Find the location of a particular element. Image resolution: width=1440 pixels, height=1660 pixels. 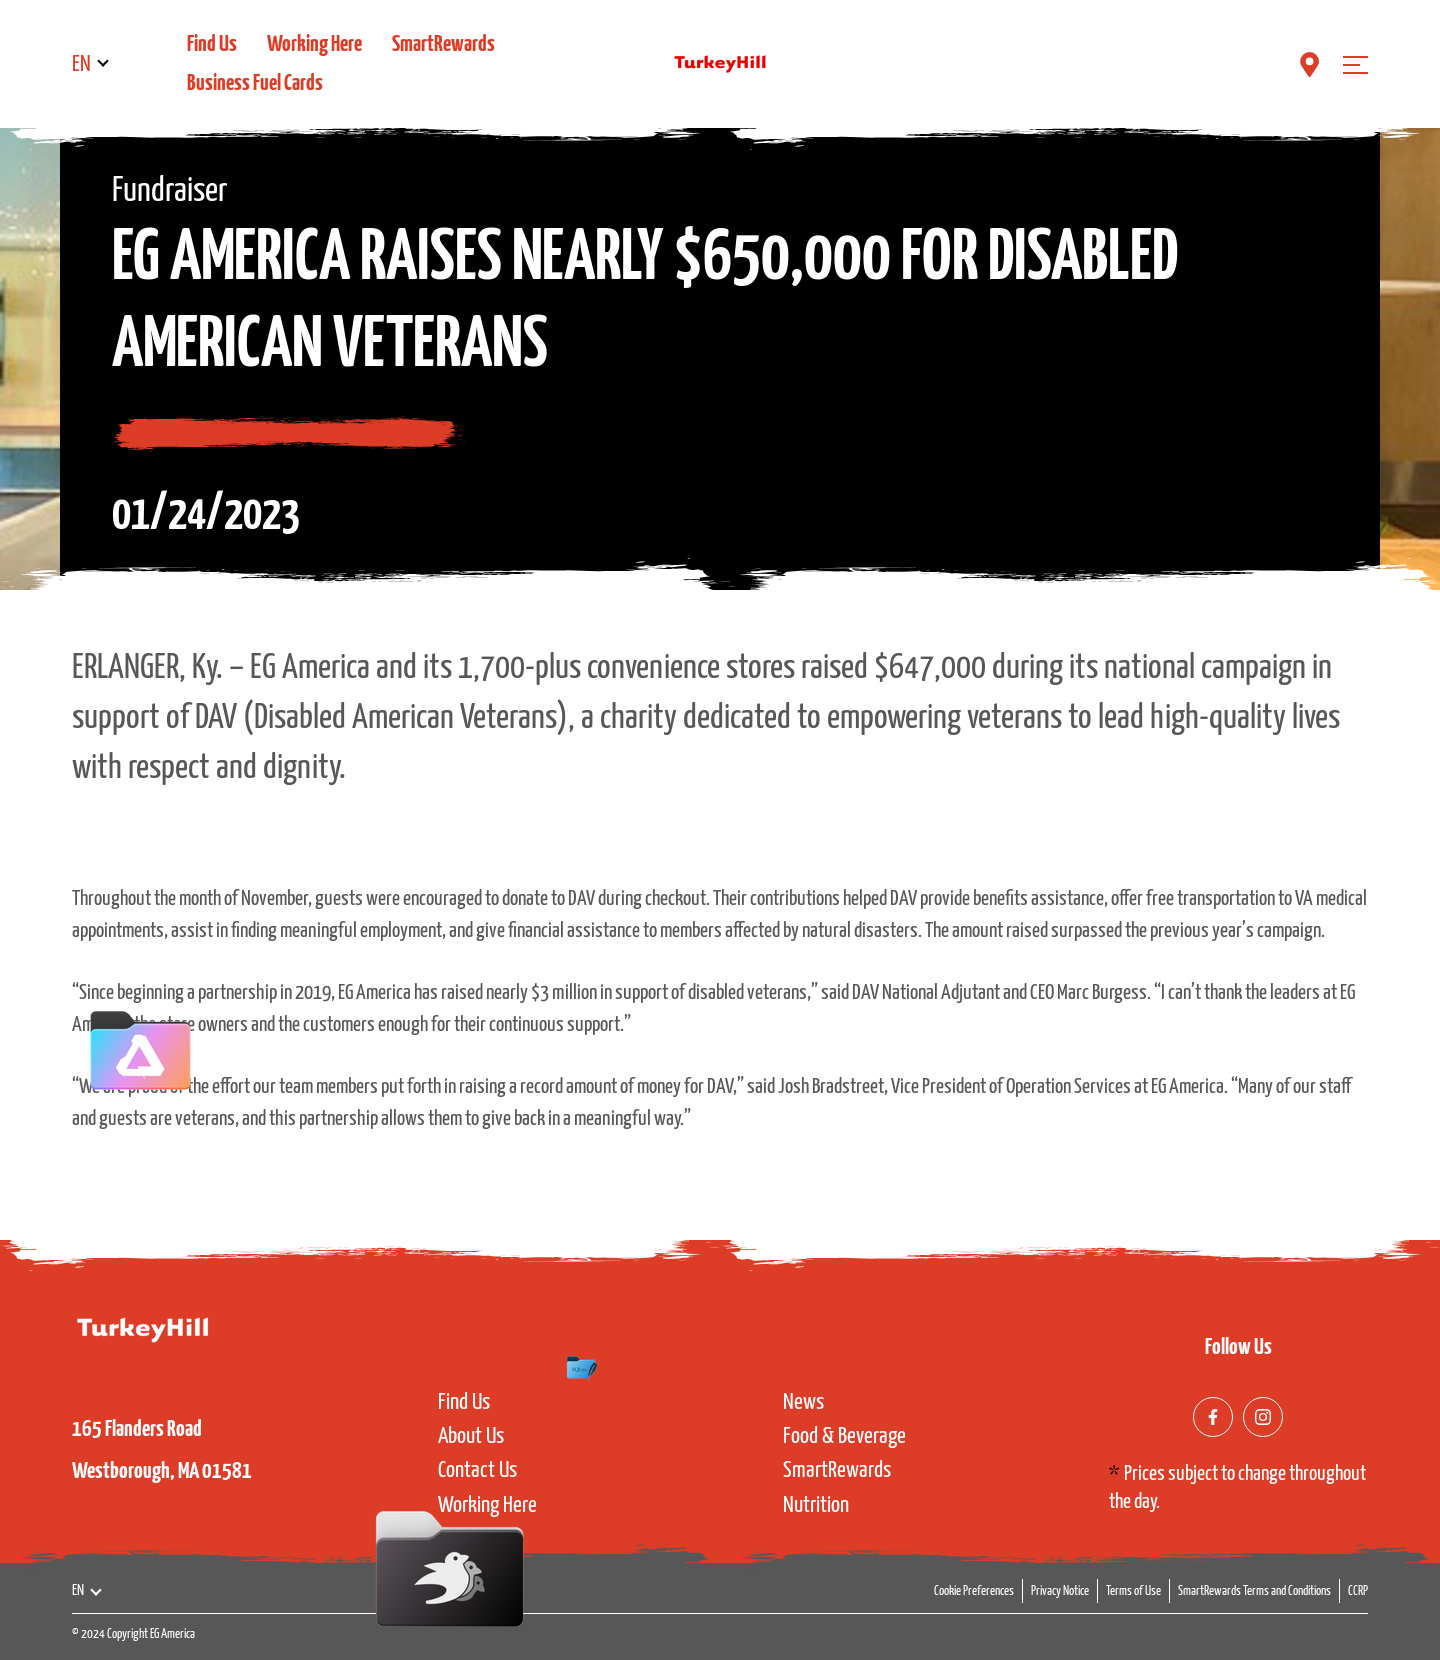

folder containing bevy game engine project files is located at coordinates (449, 1573).